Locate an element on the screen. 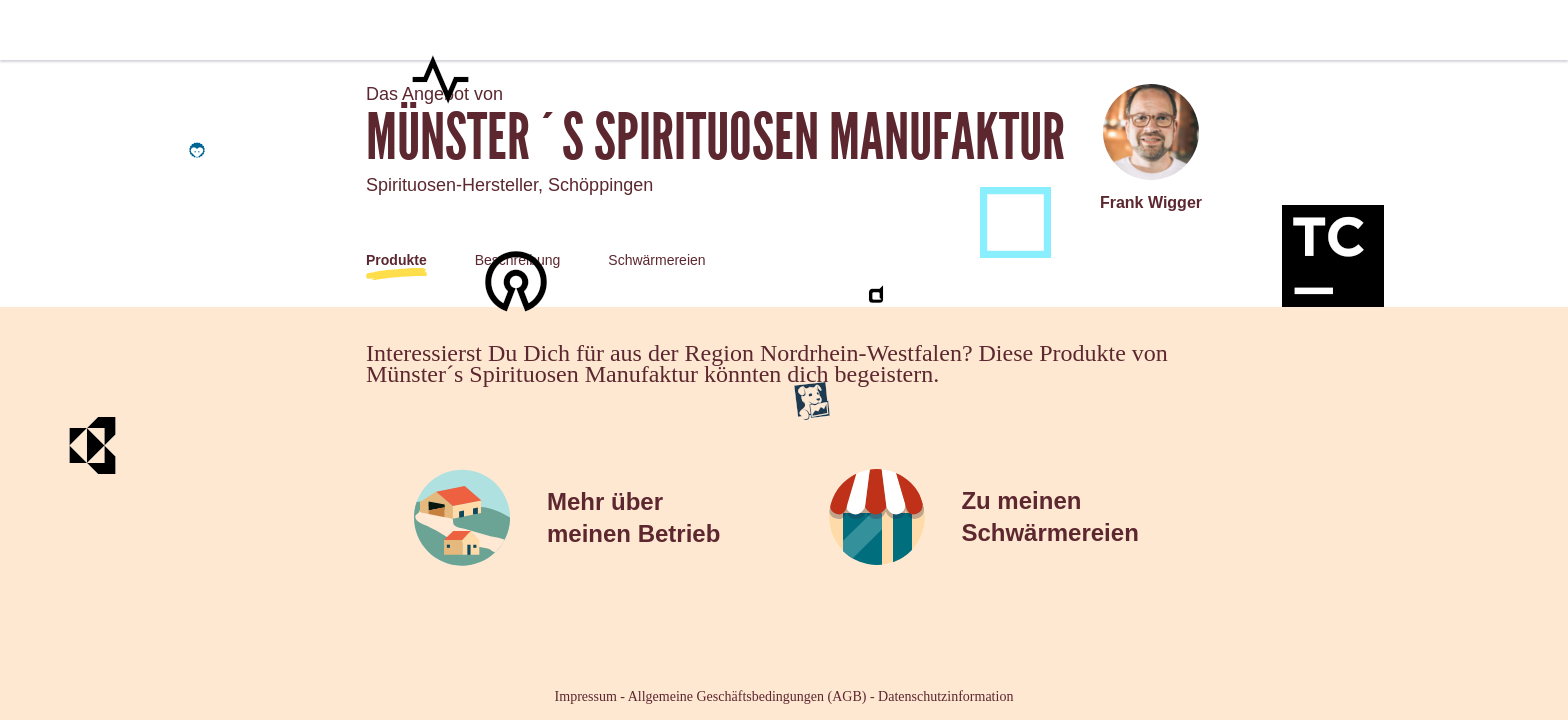 The height and width of the screenshot is (720, 1568). open CodeSandbox development environment is located at coordinates (1015, 222).